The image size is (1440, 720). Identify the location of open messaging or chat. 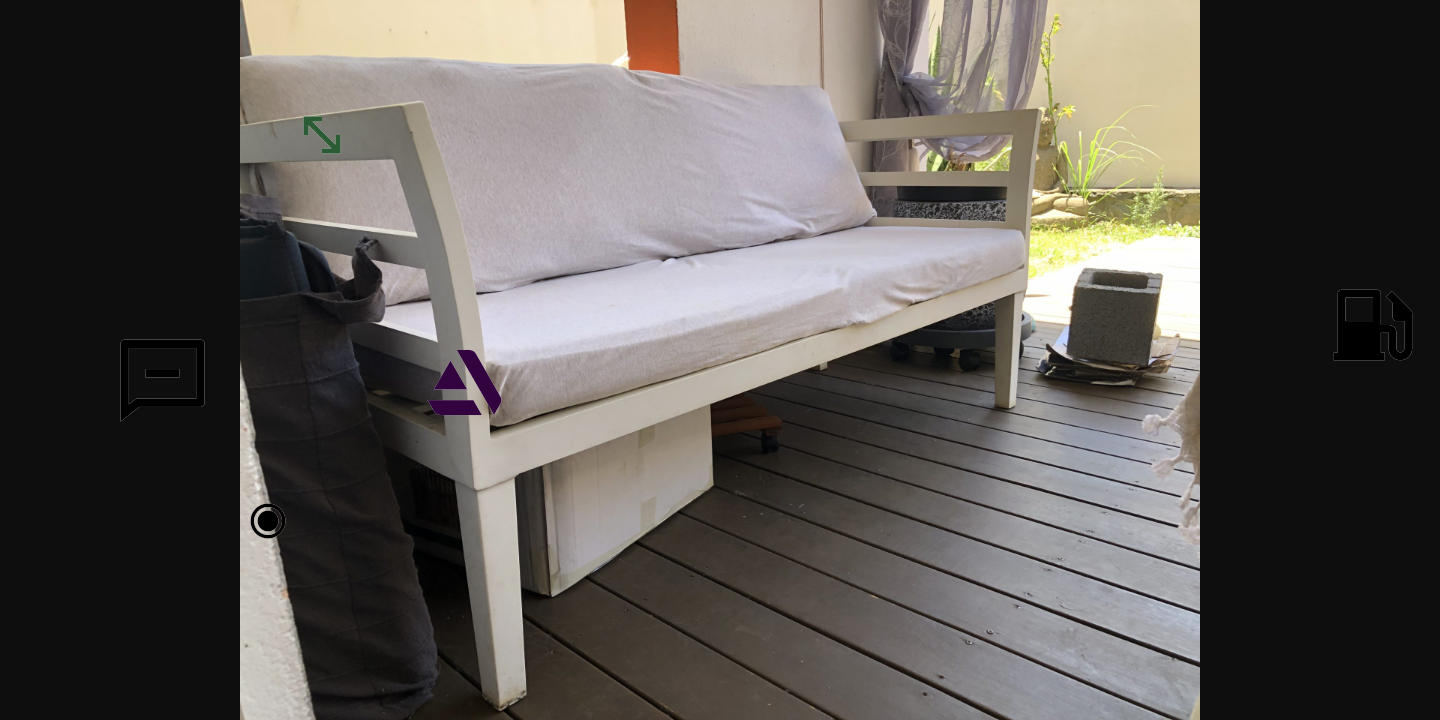
(162, 377).